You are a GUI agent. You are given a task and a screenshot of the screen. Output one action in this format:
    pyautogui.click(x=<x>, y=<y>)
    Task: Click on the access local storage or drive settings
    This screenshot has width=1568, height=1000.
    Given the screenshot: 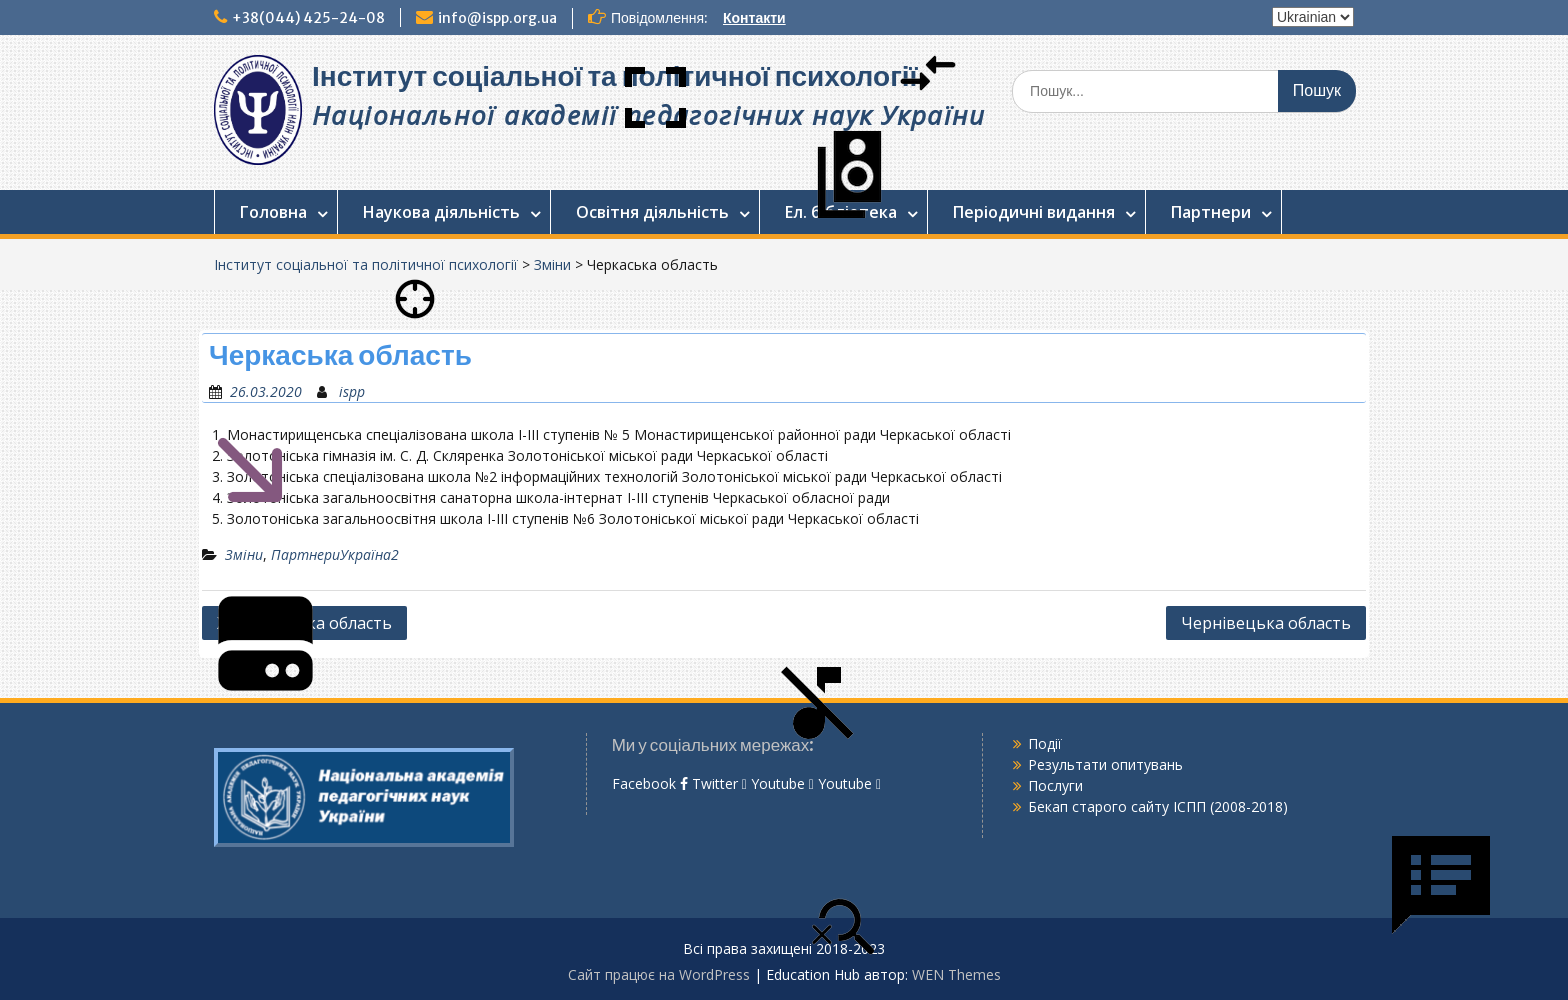 What is the action you would take?
    pyautogui.click(x=265, y=643)
    